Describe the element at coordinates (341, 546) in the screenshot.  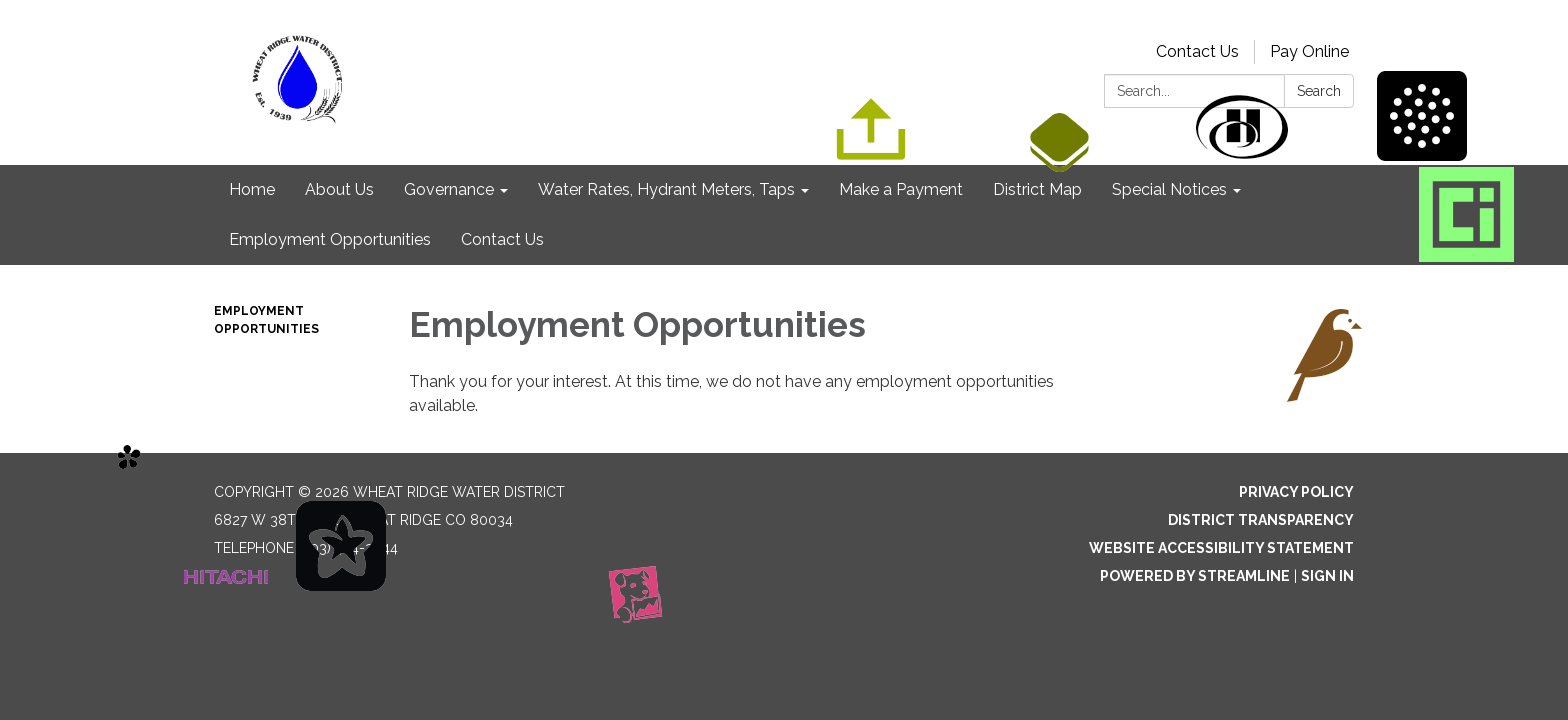
I see `open the Twinkly smart lights app` at that location.